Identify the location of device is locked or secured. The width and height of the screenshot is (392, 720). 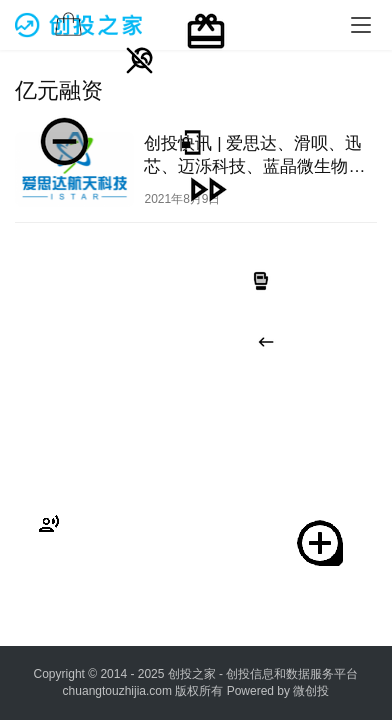
(190, 142).